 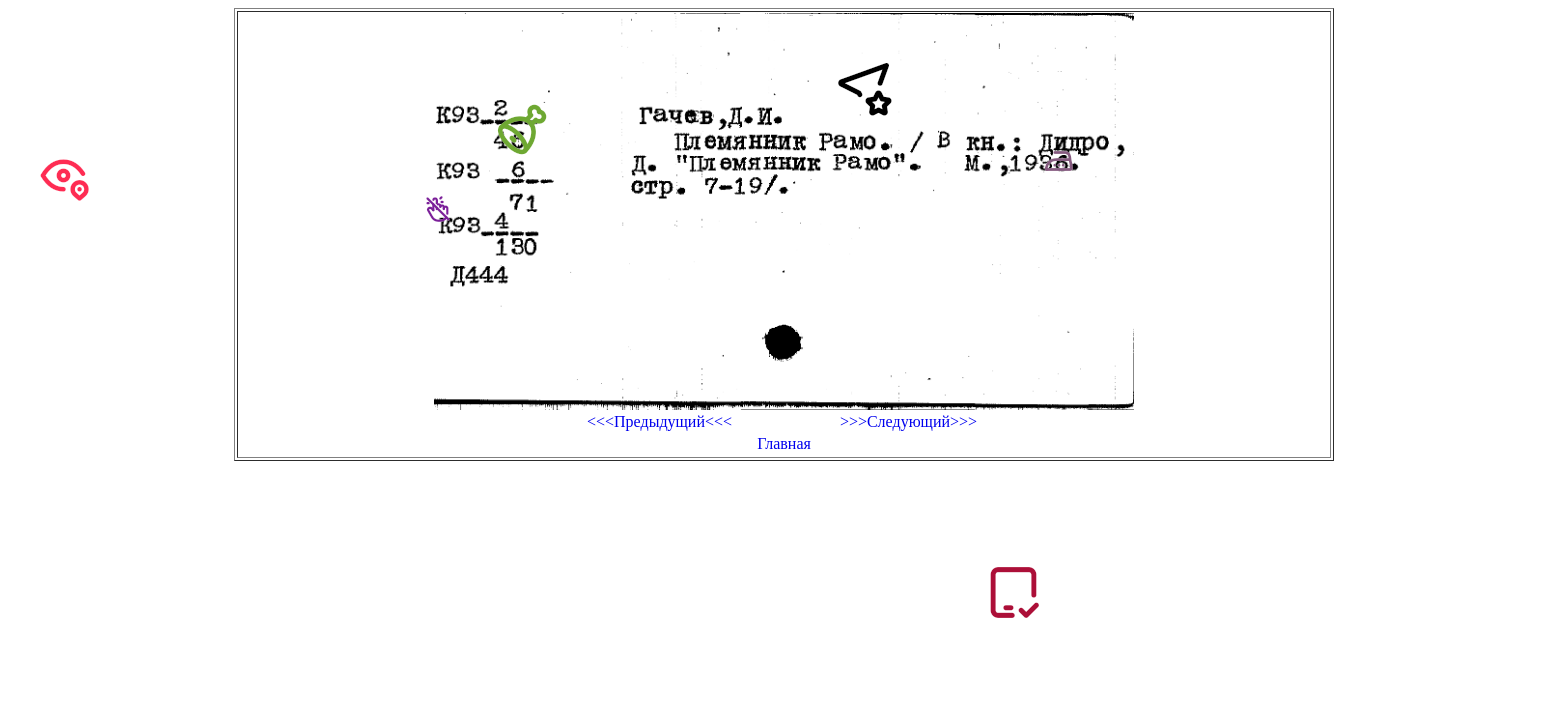 I want to click on pin a view or save current display, so click(x=63, y=175).